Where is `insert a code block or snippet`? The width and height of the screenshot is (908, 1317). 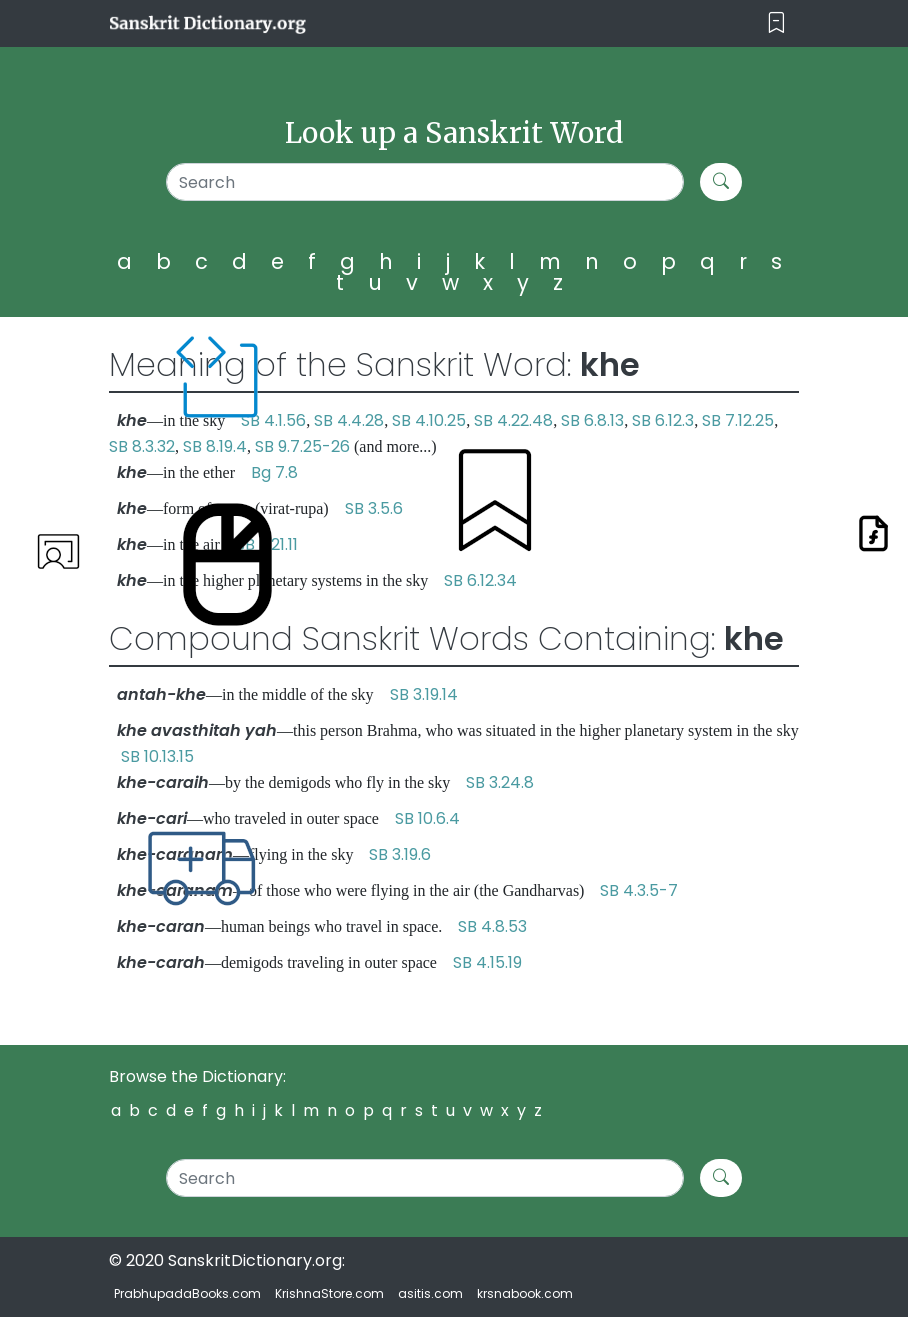
insert a code block or snippet is located at coordinates (220, 380).